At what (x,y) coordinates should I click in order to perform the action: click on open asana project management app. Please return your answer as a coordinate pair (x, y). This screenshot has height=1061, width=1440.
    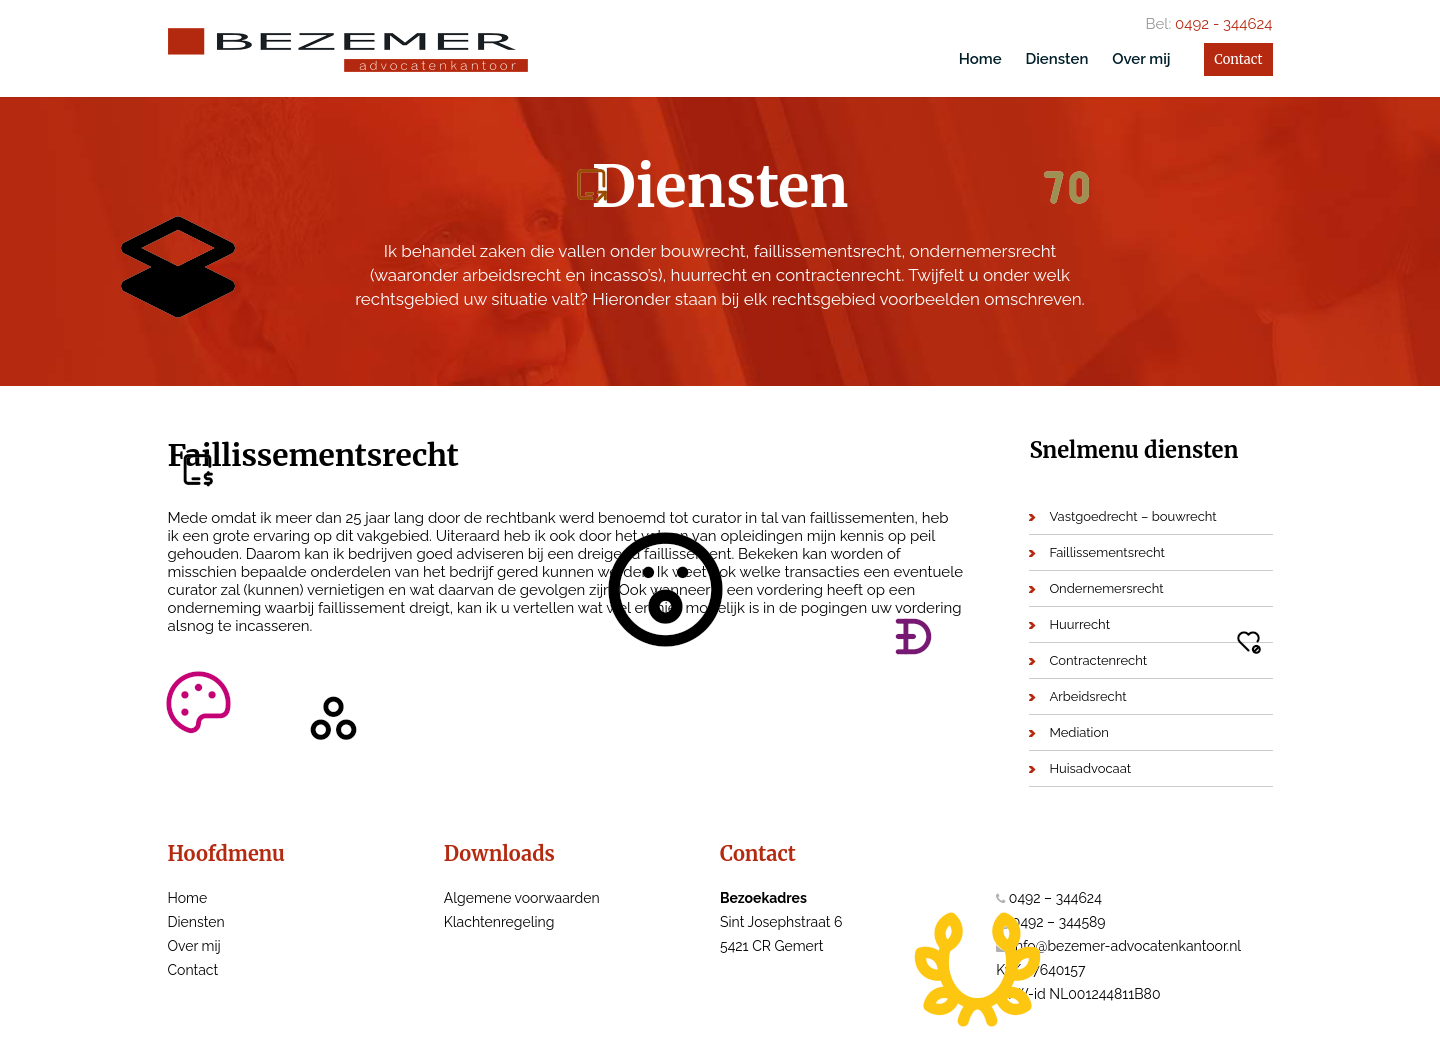
    Looking at the image, I should click on (333, 719).